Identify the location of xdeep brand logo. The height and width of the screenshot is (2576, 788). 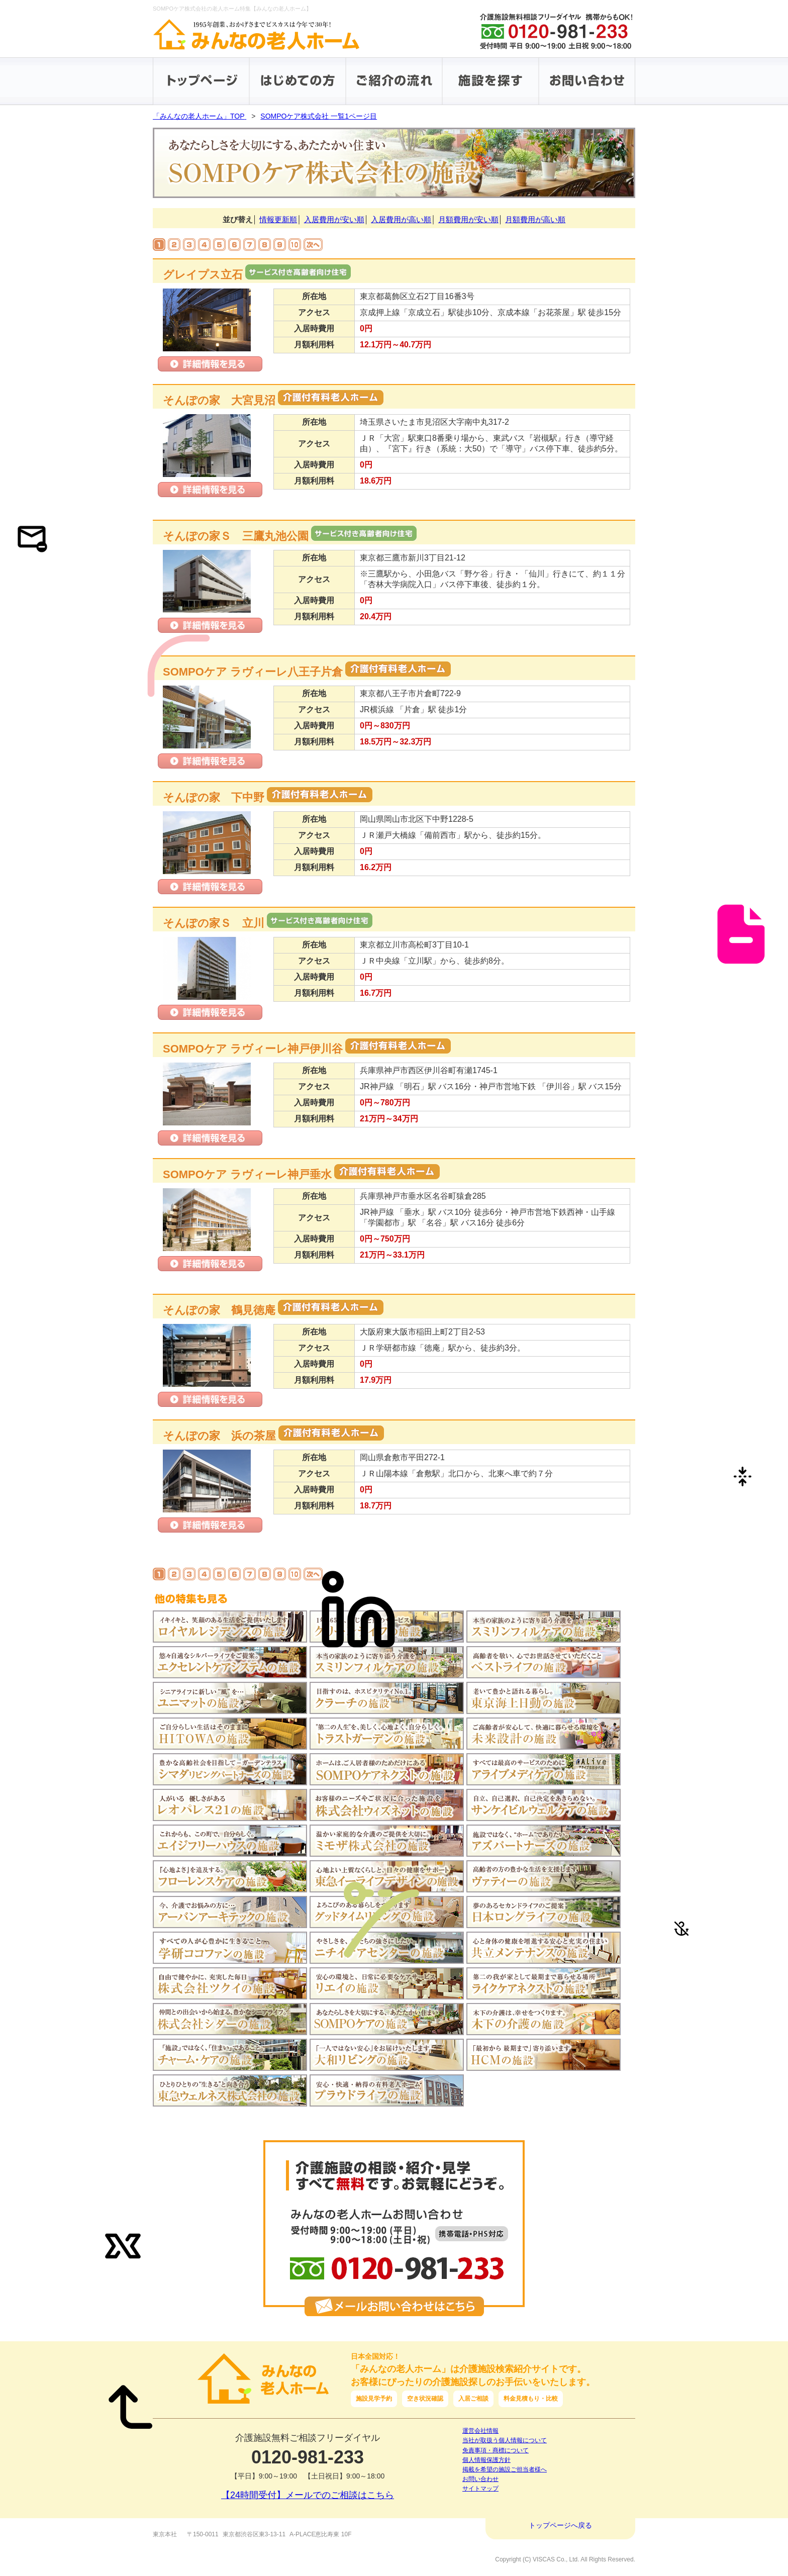
(123, 2246).